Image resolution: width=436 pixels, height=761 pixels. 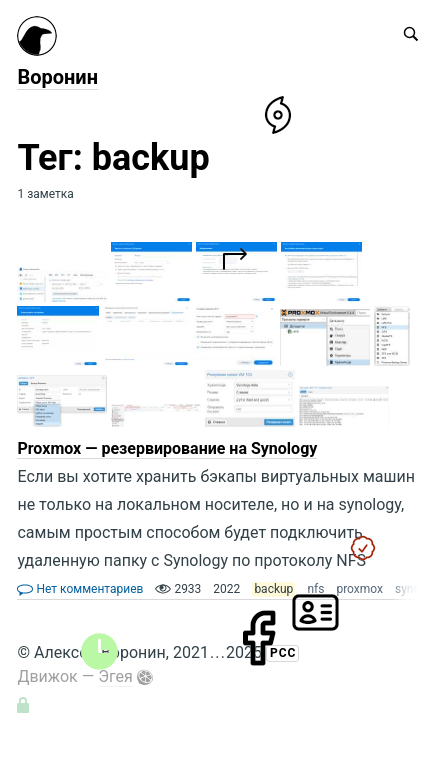 I want to click on verified account or user badge, so click(x=363, y=548).